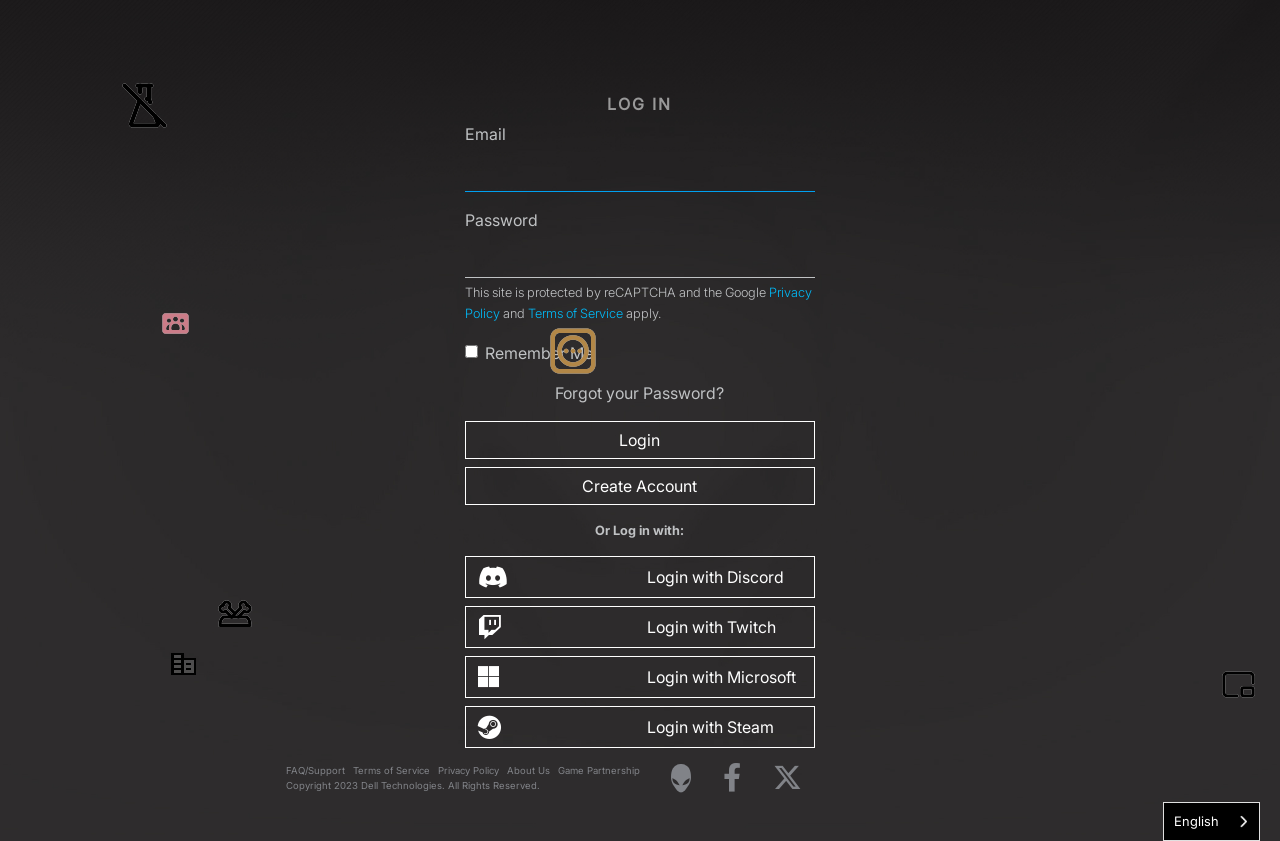 The image size is (1280, 841). I want to click on tumble dry on medium heat setting, so click(573, 351).